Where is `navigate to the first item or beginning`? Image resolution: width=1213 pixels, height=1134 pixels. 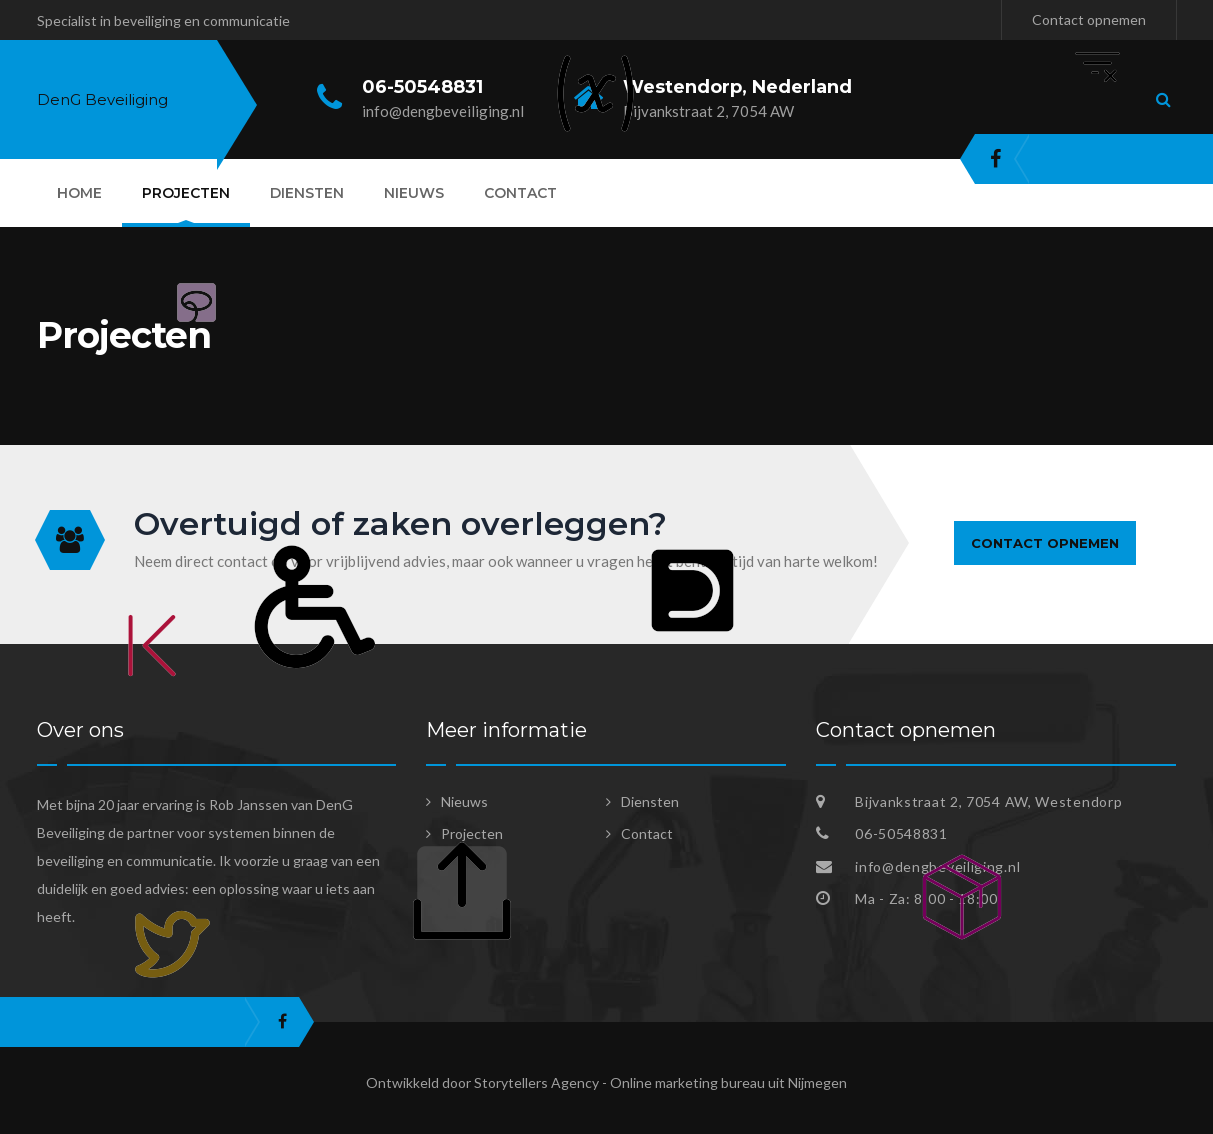
navigate to the first item or beginning is located at coordinates (150, 645).